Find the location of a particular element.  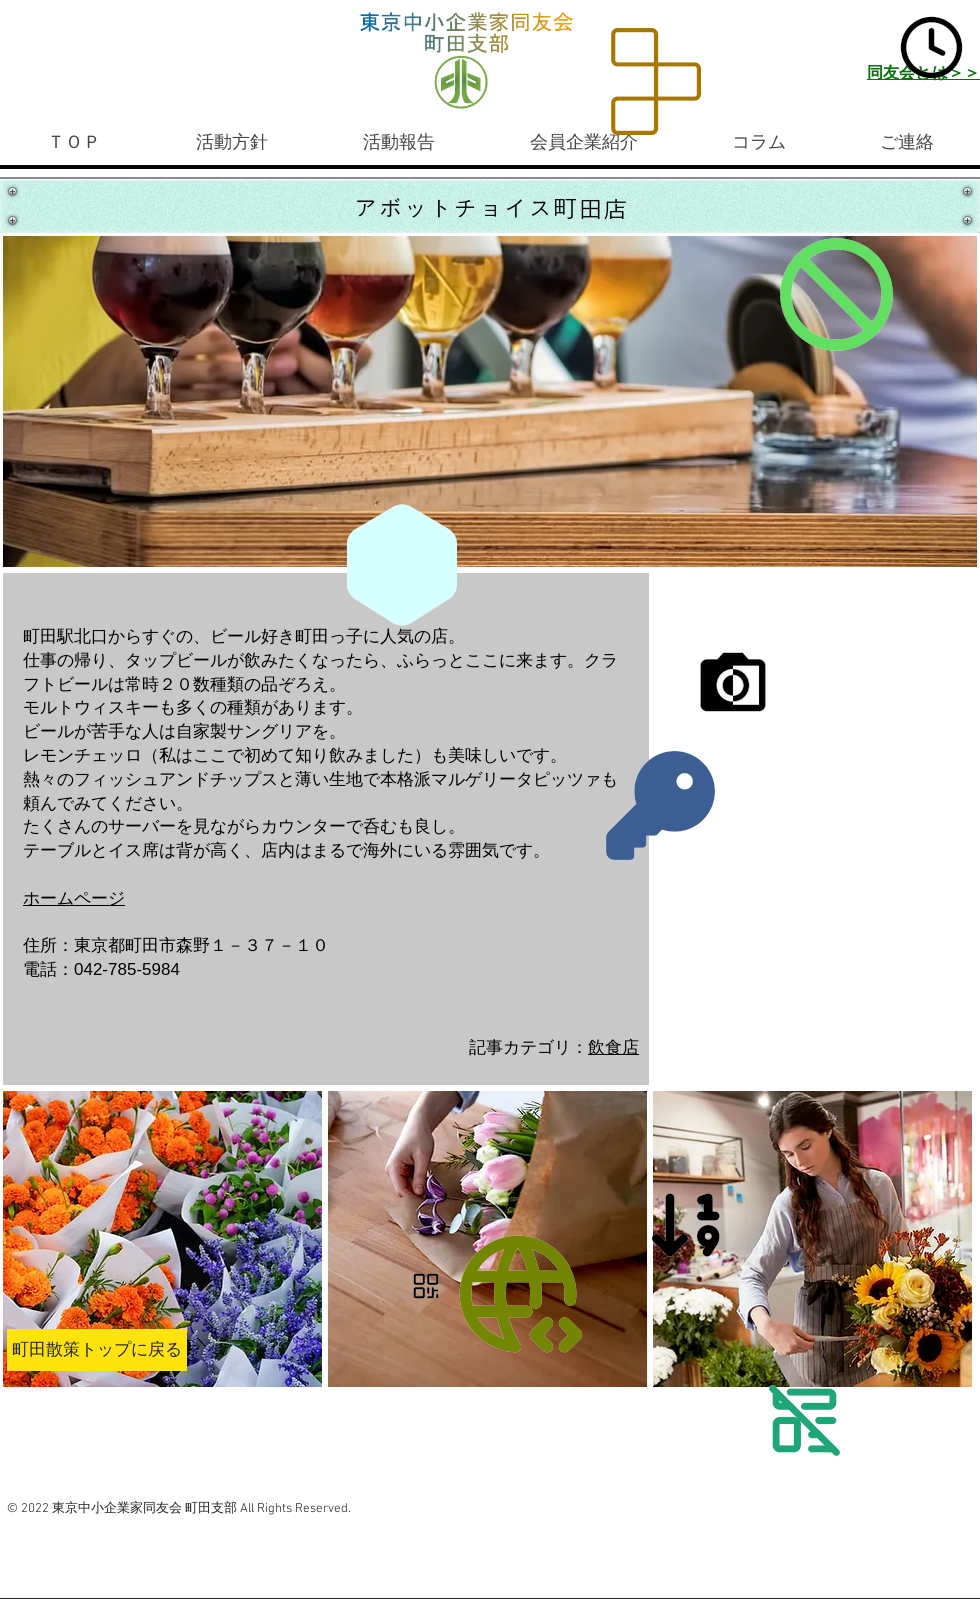

indicates blocked or prohibited content is located at coordinates (836, 294).